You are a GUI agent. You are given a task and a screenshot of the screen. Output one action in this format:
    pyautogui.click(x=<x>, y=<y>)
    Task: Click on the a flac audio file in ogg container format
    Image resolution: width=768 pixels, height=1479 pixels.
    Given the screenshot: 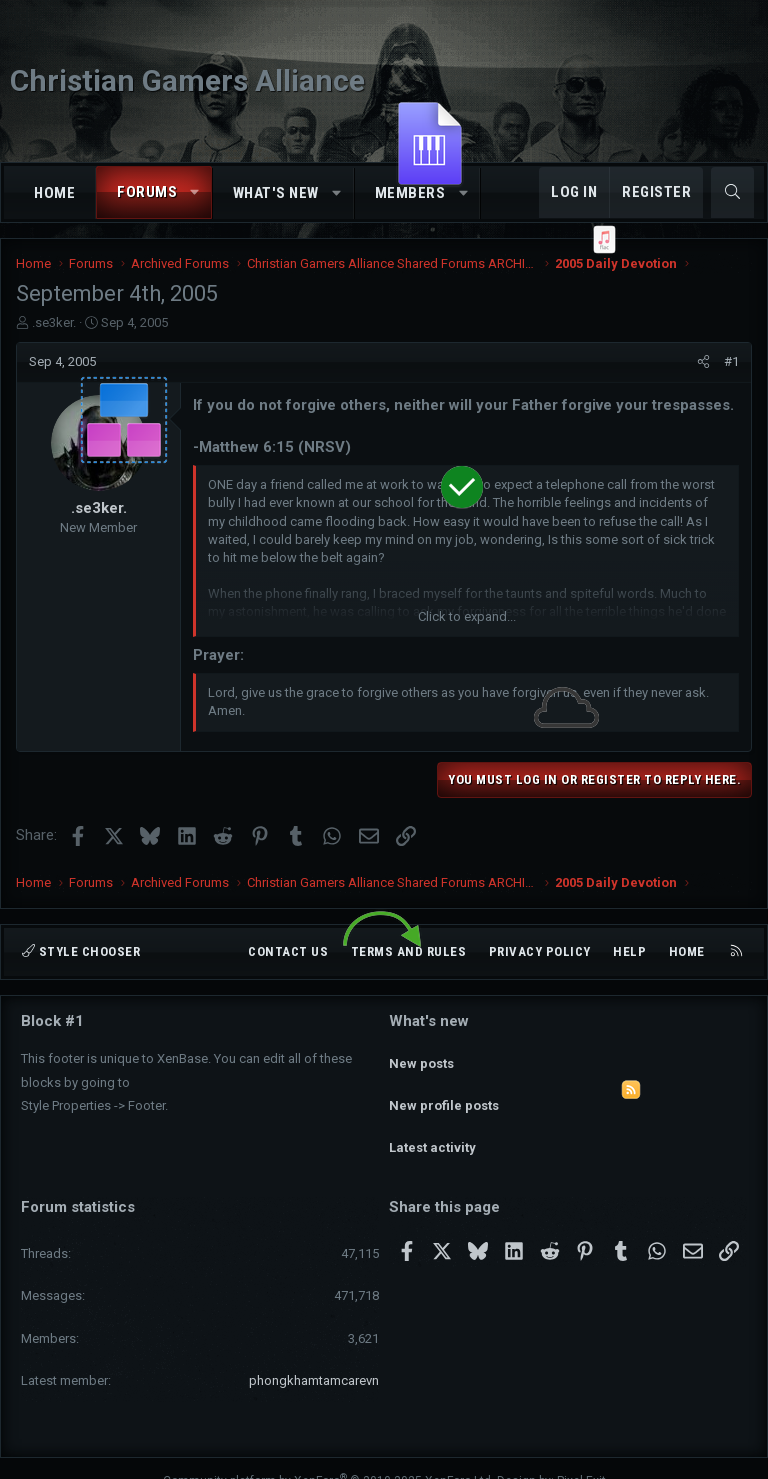 What is the action you would take?
    pyautogui.click(x=604, y=239)
    